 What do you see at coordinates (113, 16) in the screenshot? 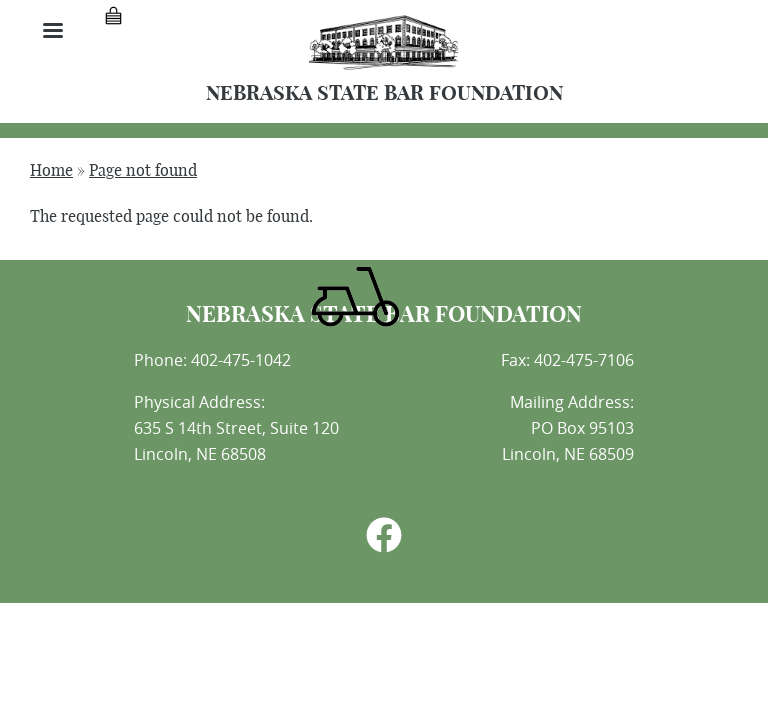
I see `indicates a secure or encrypted connection` at bounding box center [113, 16].